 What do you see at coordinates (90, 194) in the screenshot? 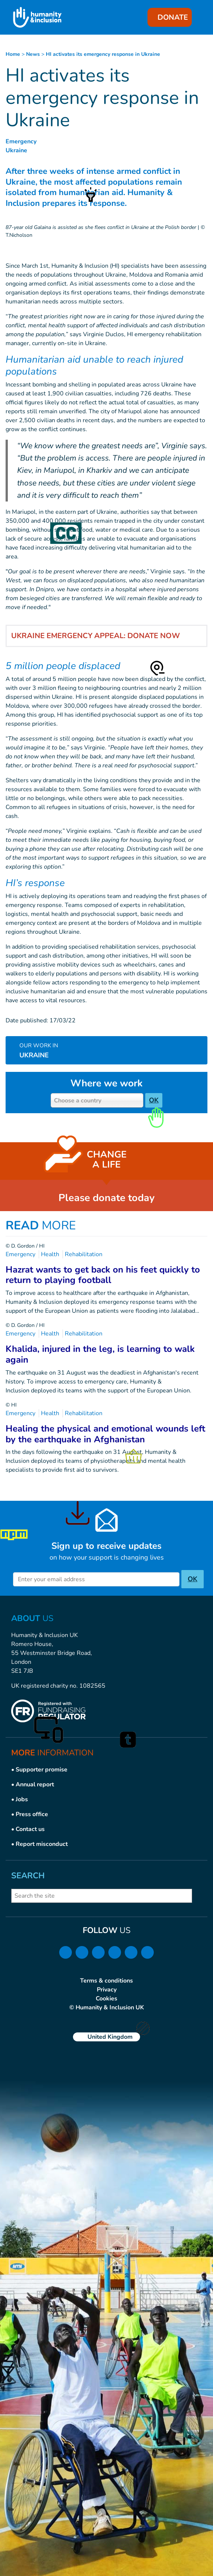
I see `highlight selected text` at bounding box center [90, 194].